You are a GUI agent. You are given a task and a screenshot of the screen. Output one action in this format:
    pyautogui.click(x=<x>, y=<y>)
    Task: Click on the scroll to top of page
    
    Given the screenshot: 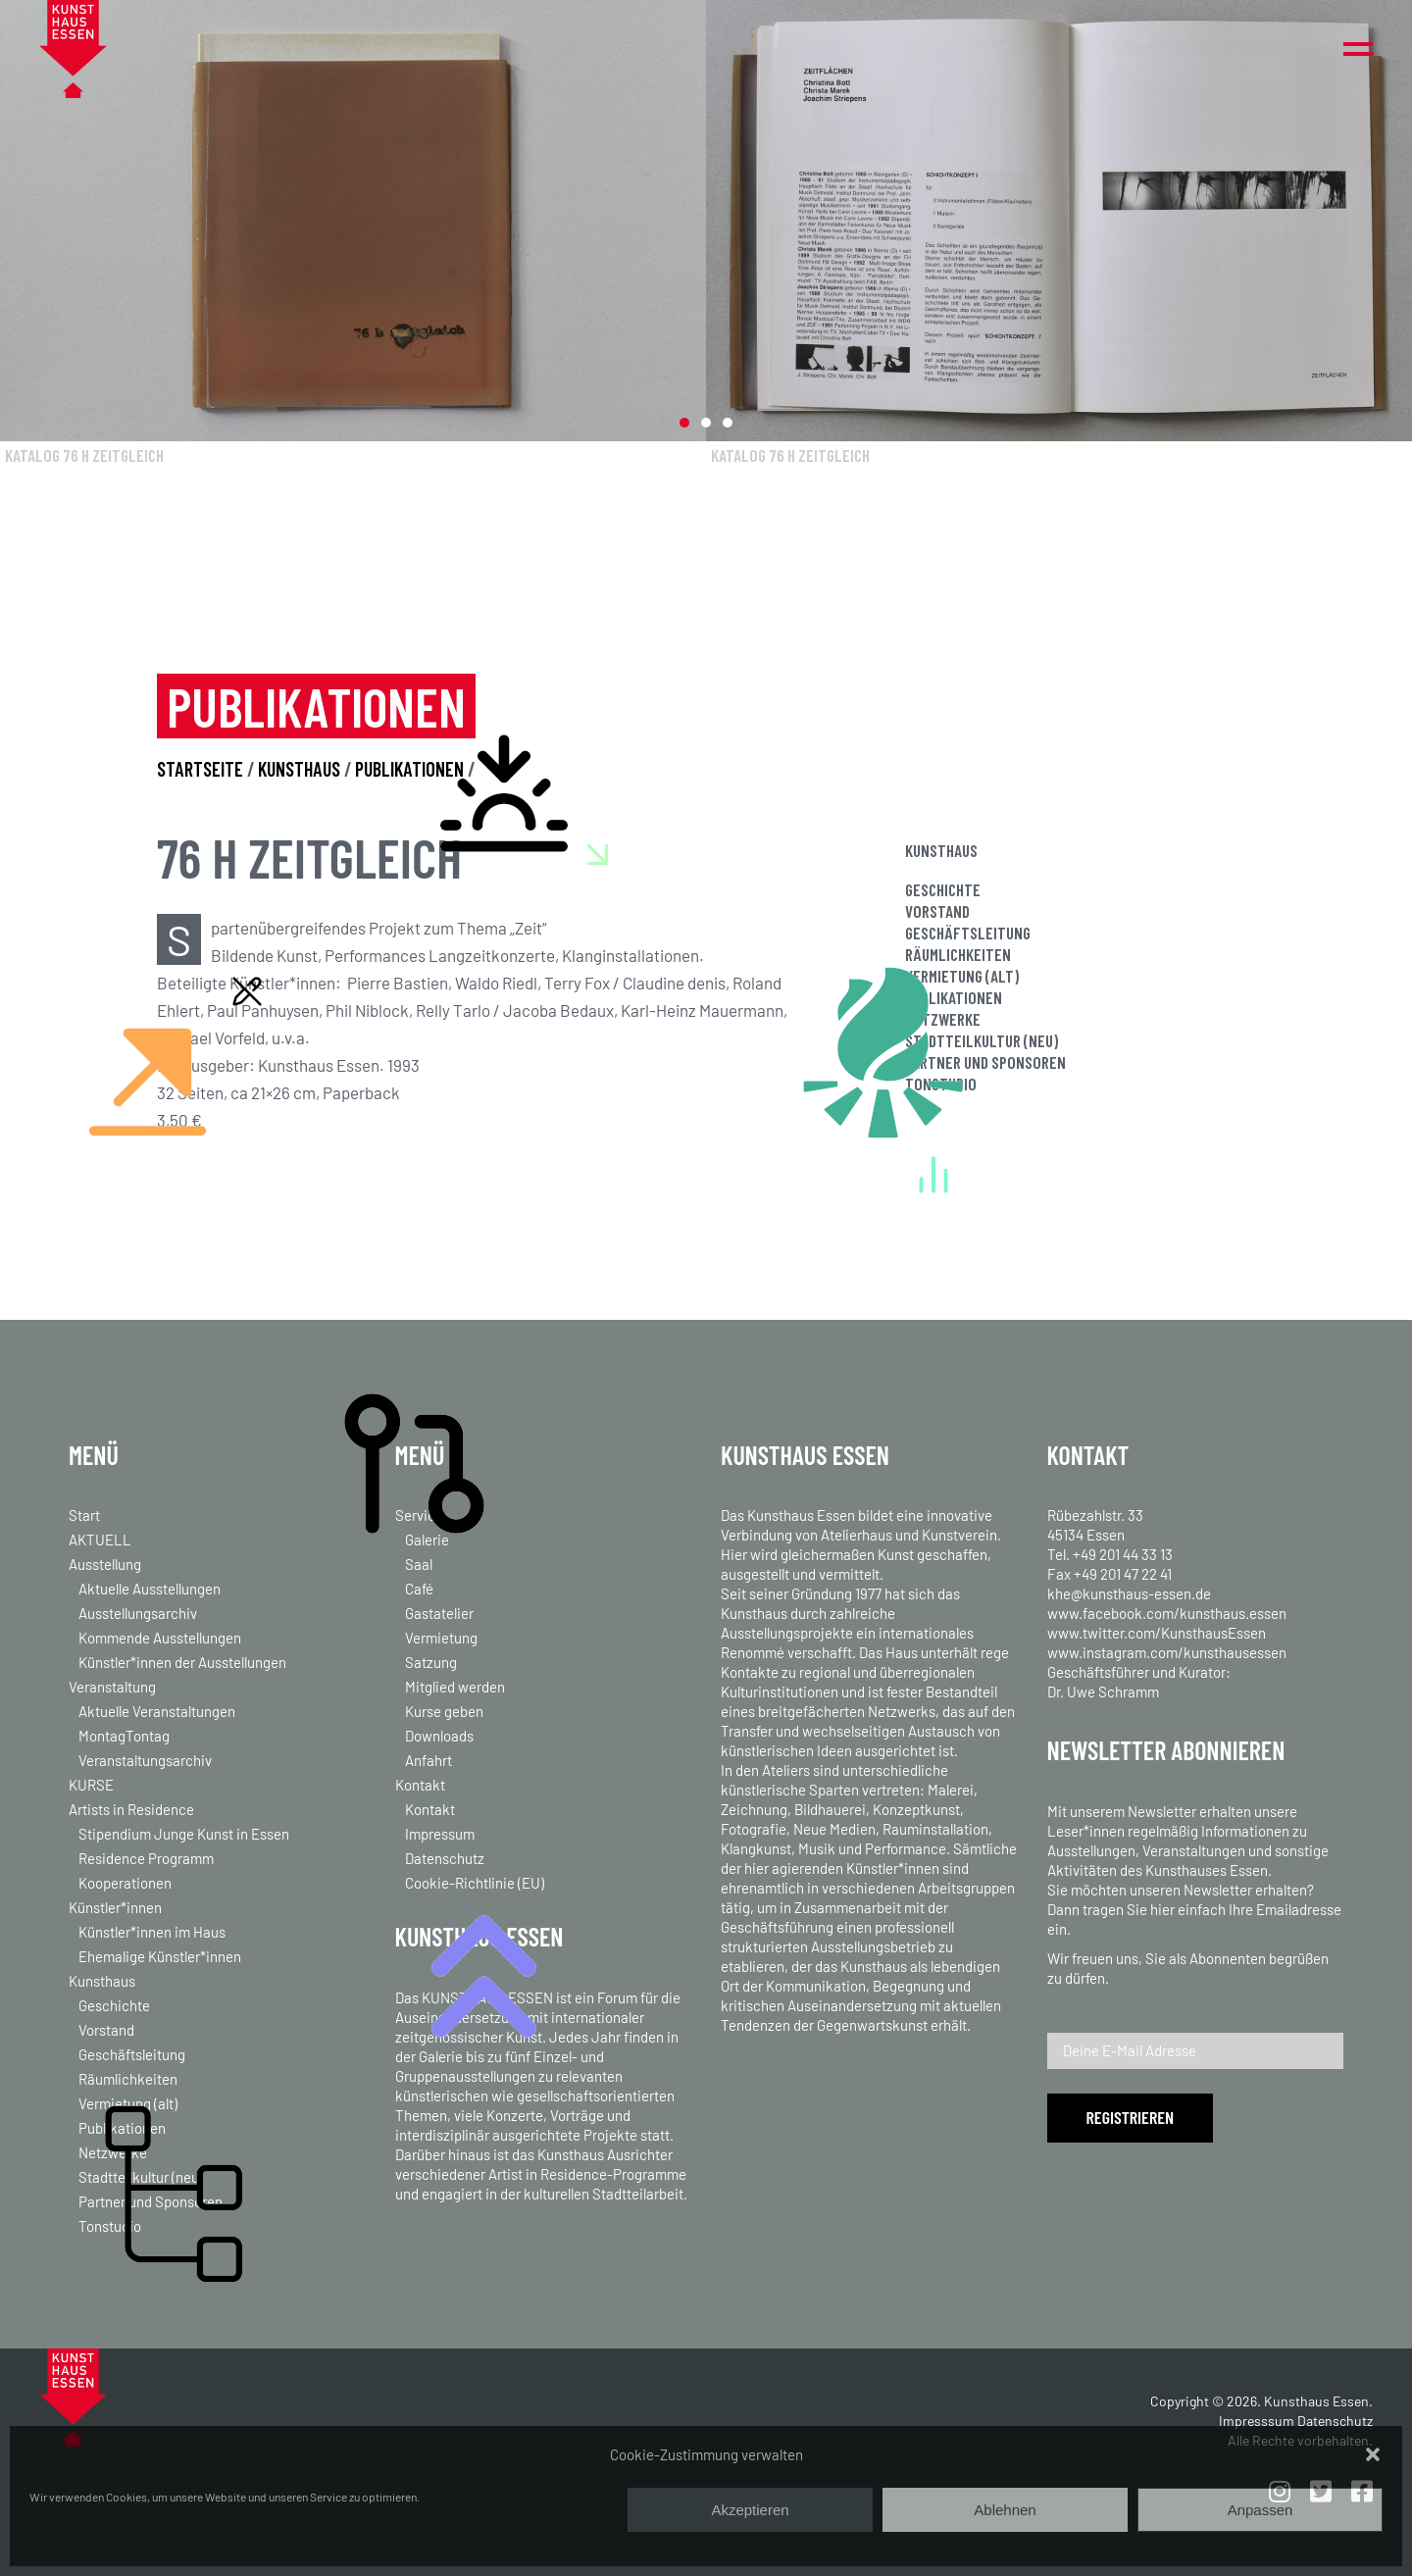 What is the action you would take?
    pyautogui.click(x=483, y=1976)
    